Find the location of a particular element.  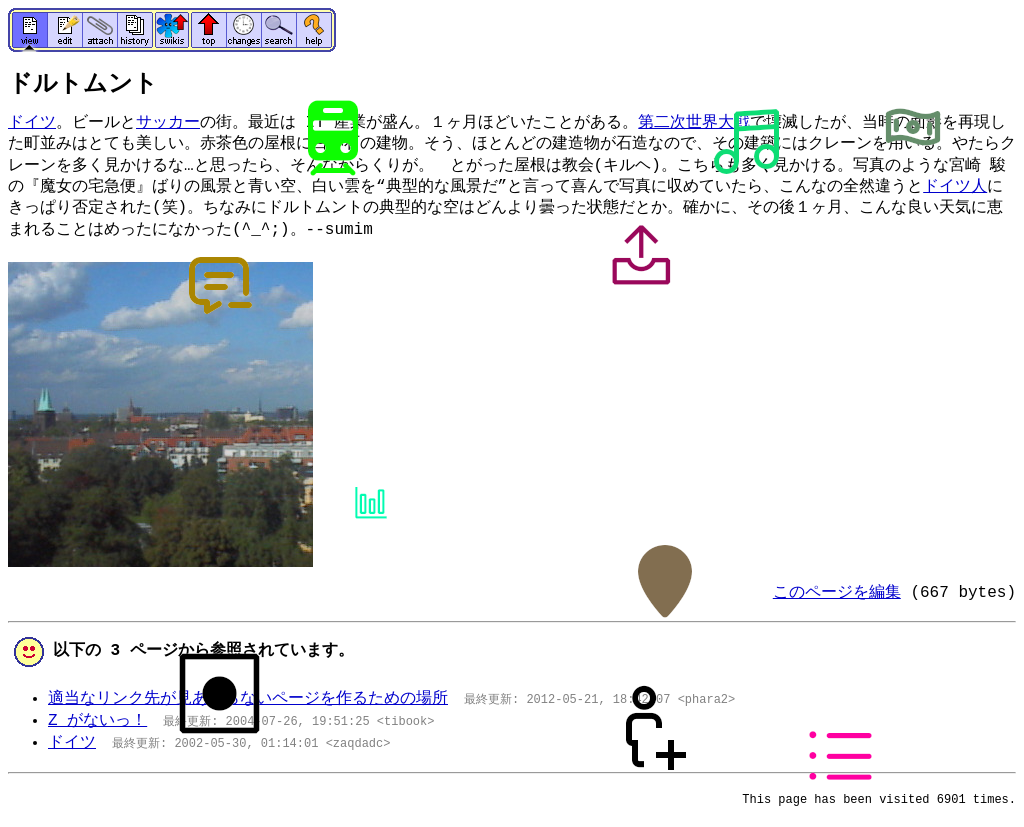

add a new user or contact is located at coordinates (644, 728).